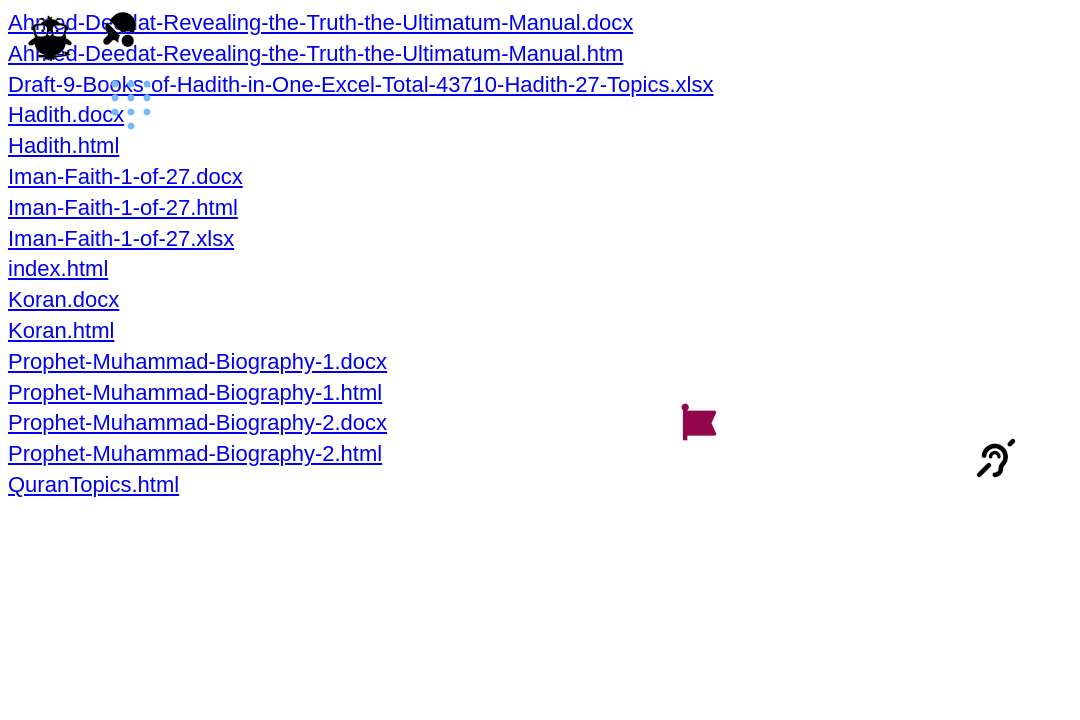  What do you see at coordinates (996, 458) in the screenshot?
I see `indicates hard of hearing accessibility options` at bounding box center [996, 458].